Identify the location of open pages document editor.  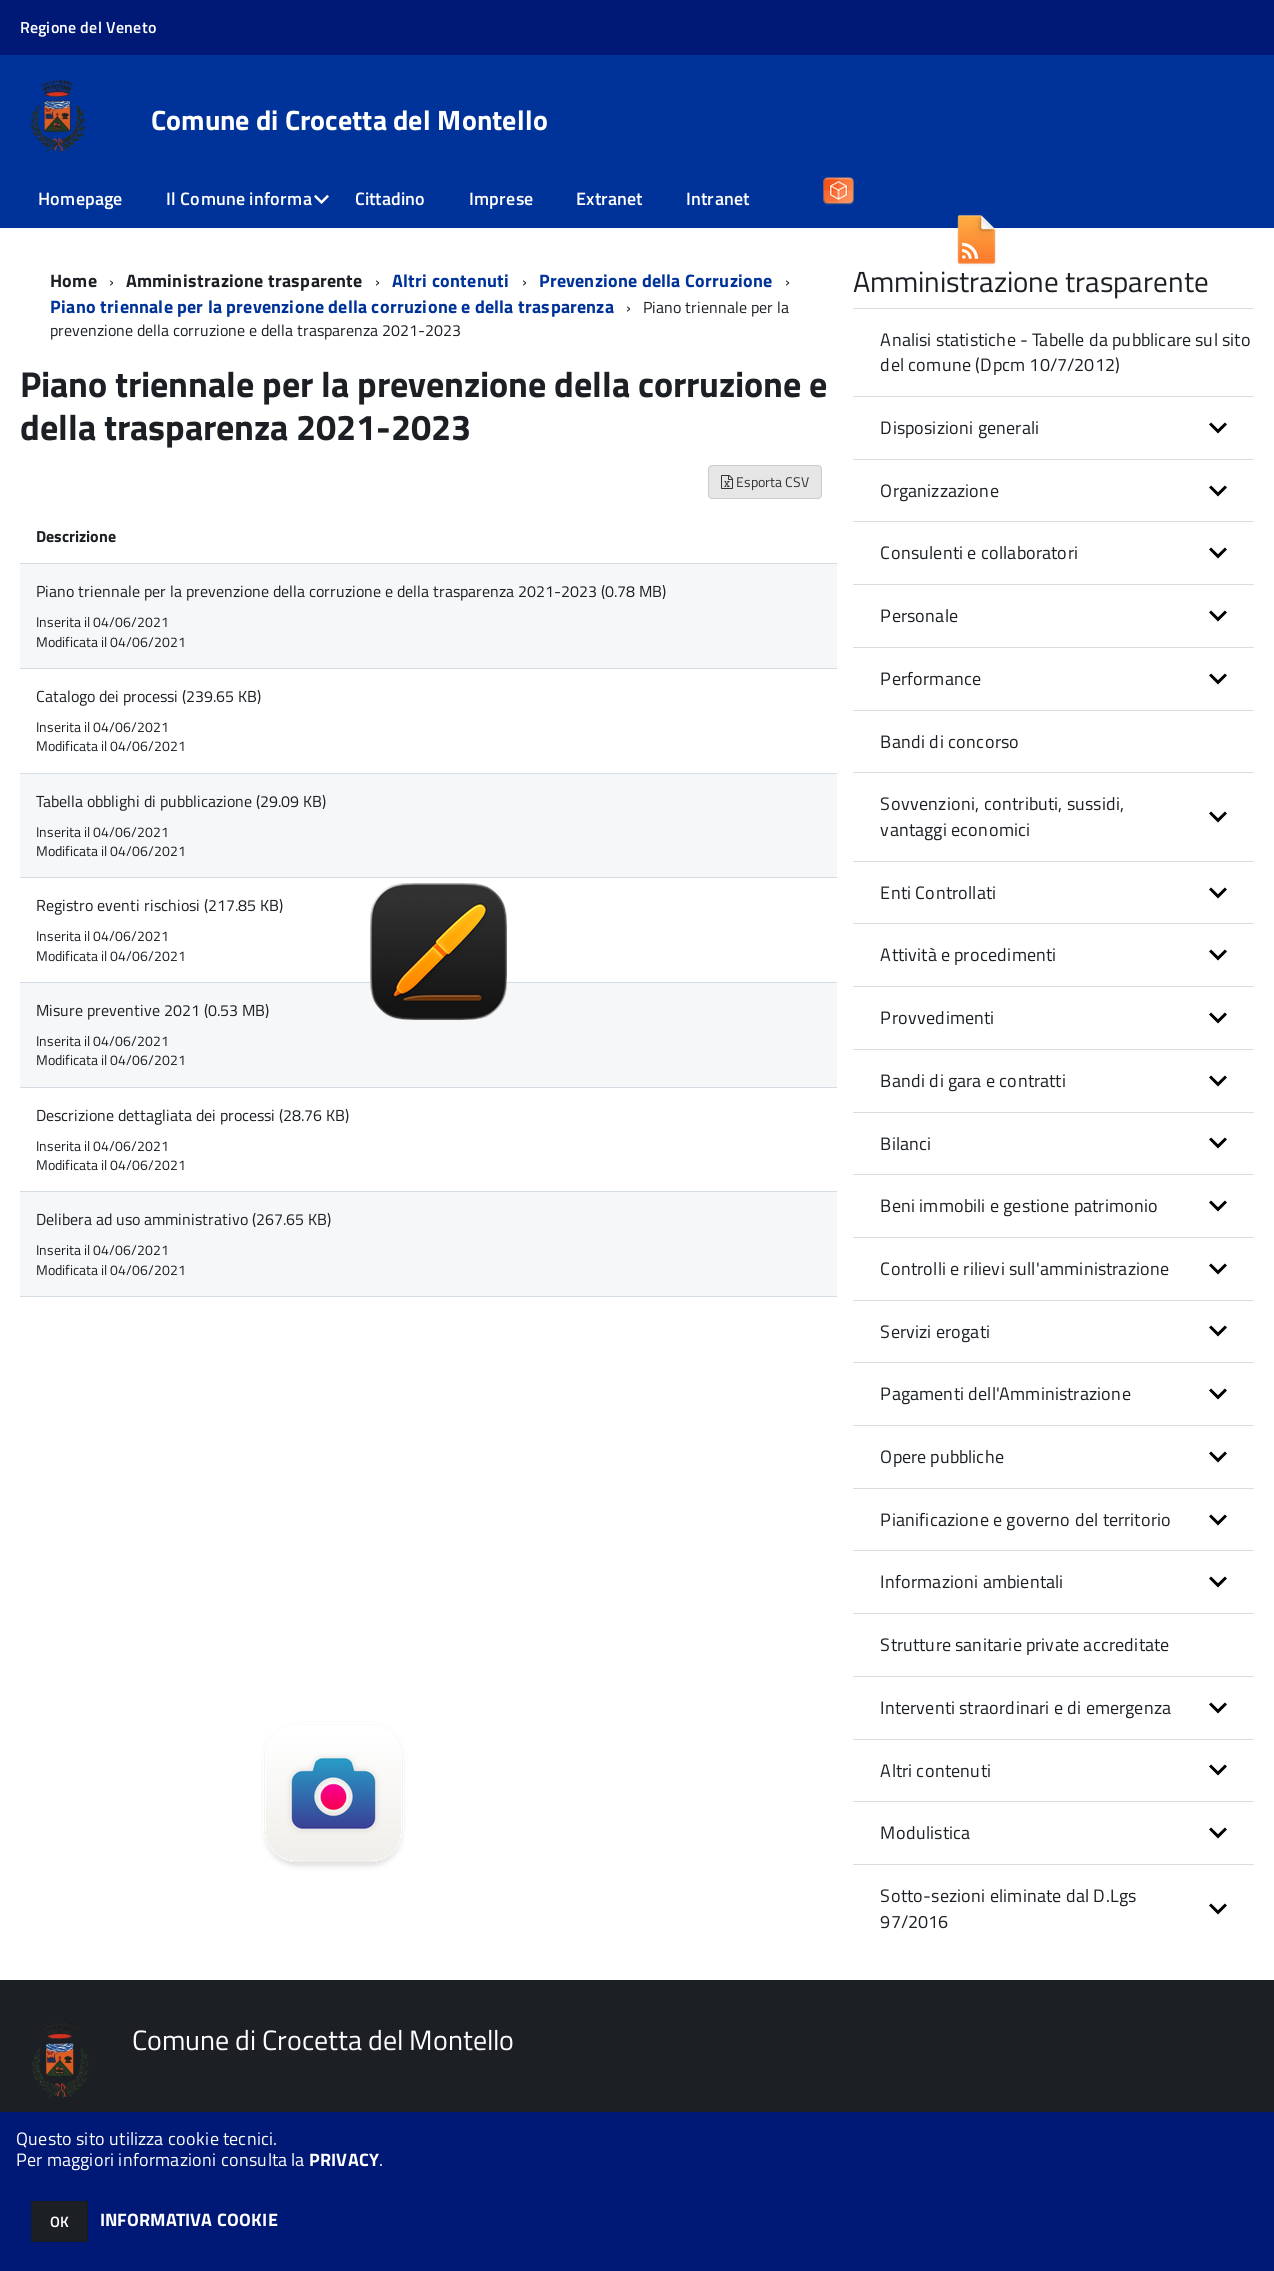
(438, 951).